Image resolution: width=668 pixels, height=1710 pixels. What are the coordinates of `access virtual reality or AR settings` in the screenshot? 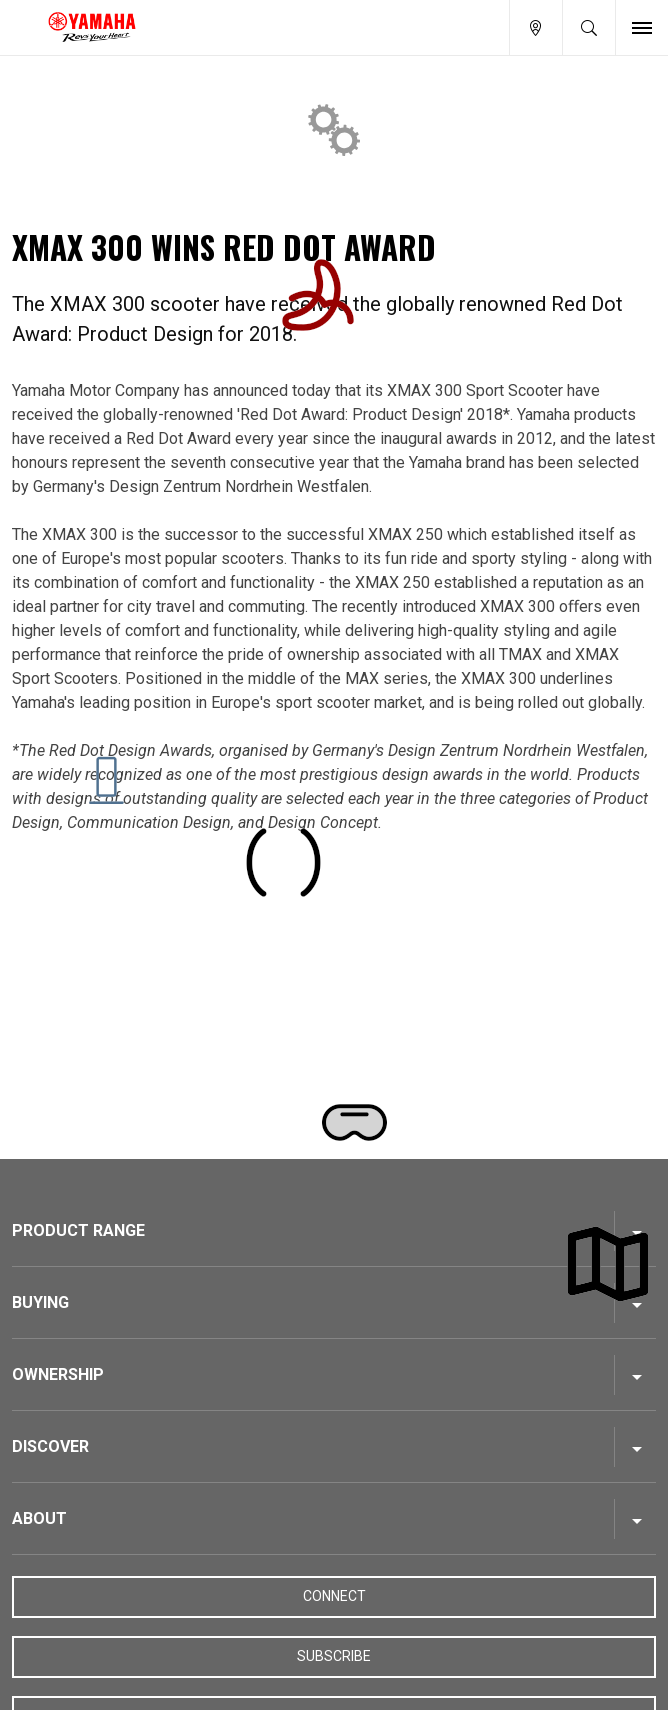 It's located at (354, 1122).